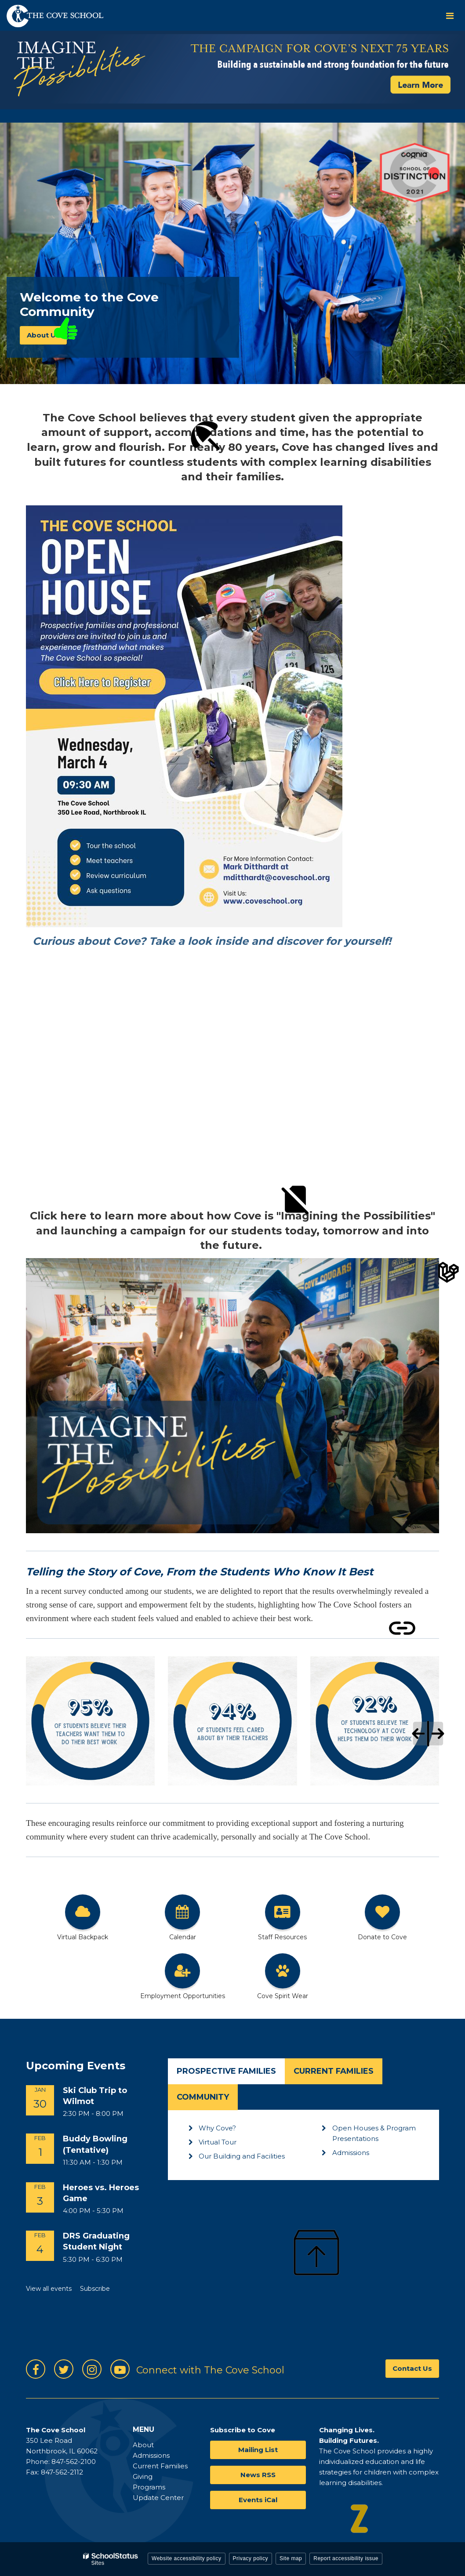 This screenshot has height=2576, width=465. Describe the element at coordinates (295, 1199) in the screenshot. I see `no sim card detected` at that location.